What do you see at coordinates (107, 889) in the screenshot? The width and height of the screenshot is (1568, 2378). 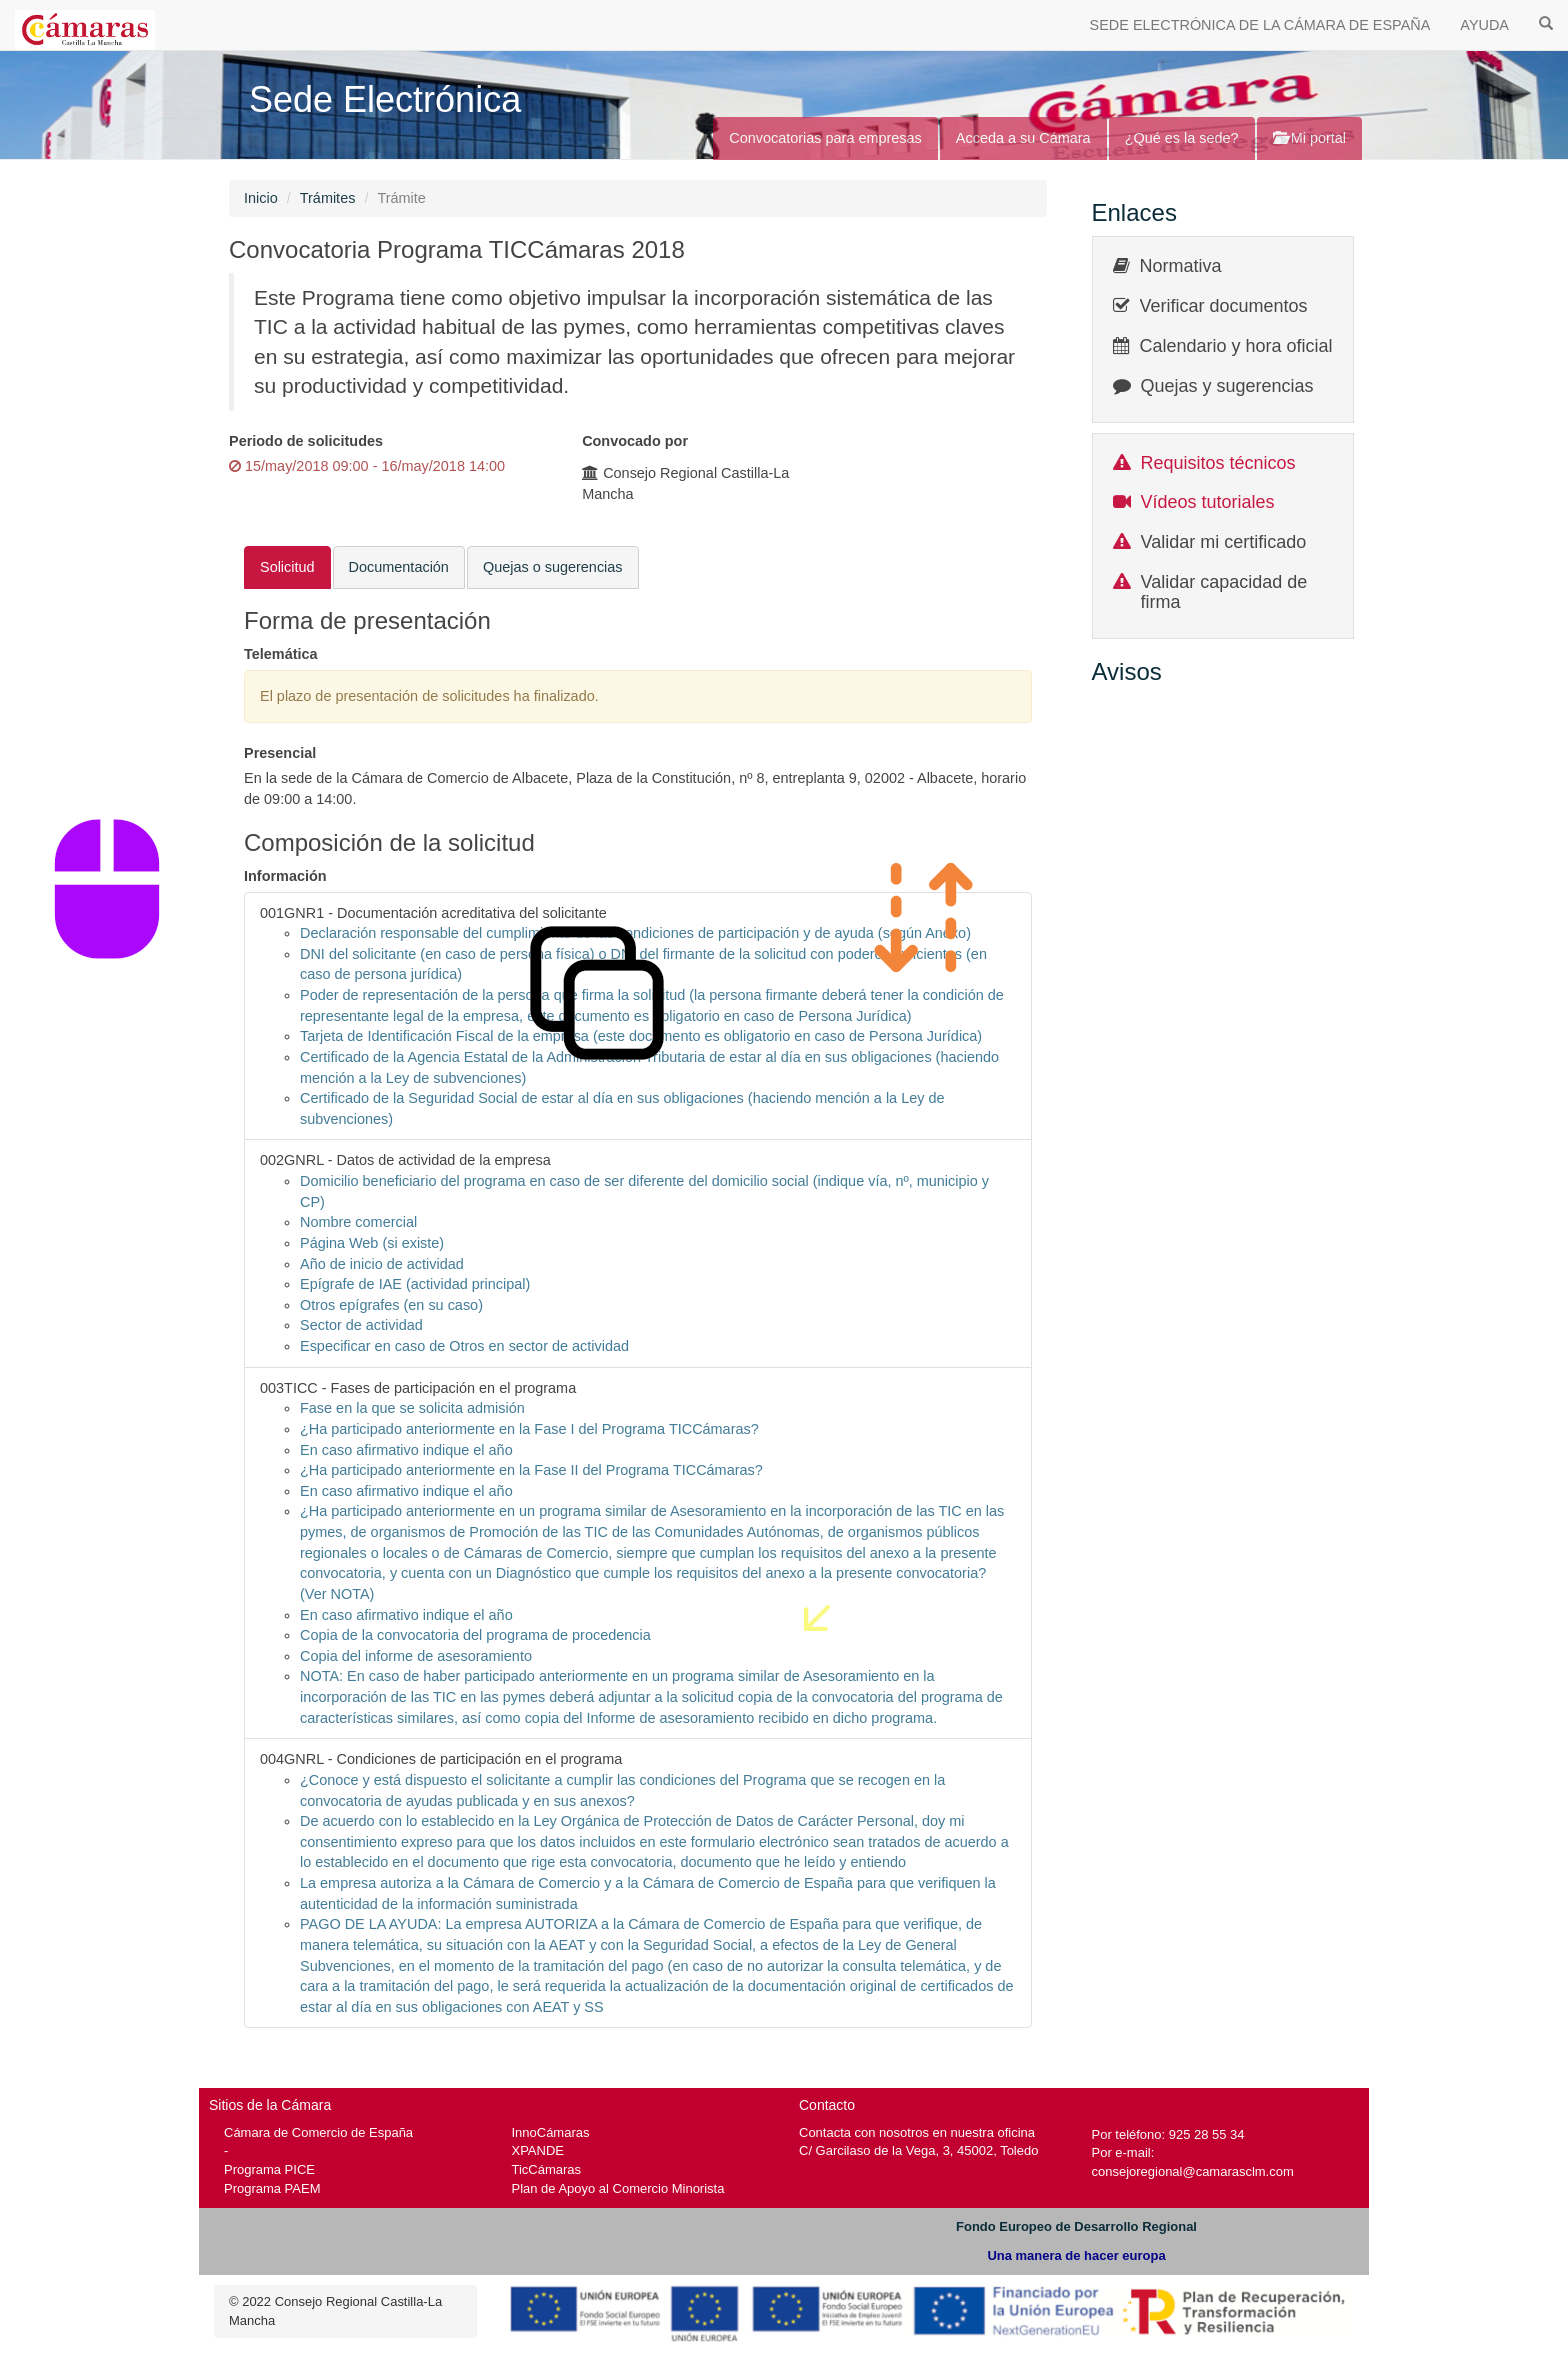 I see `indicates mouse input device settings` at bounding box center [107, 889].